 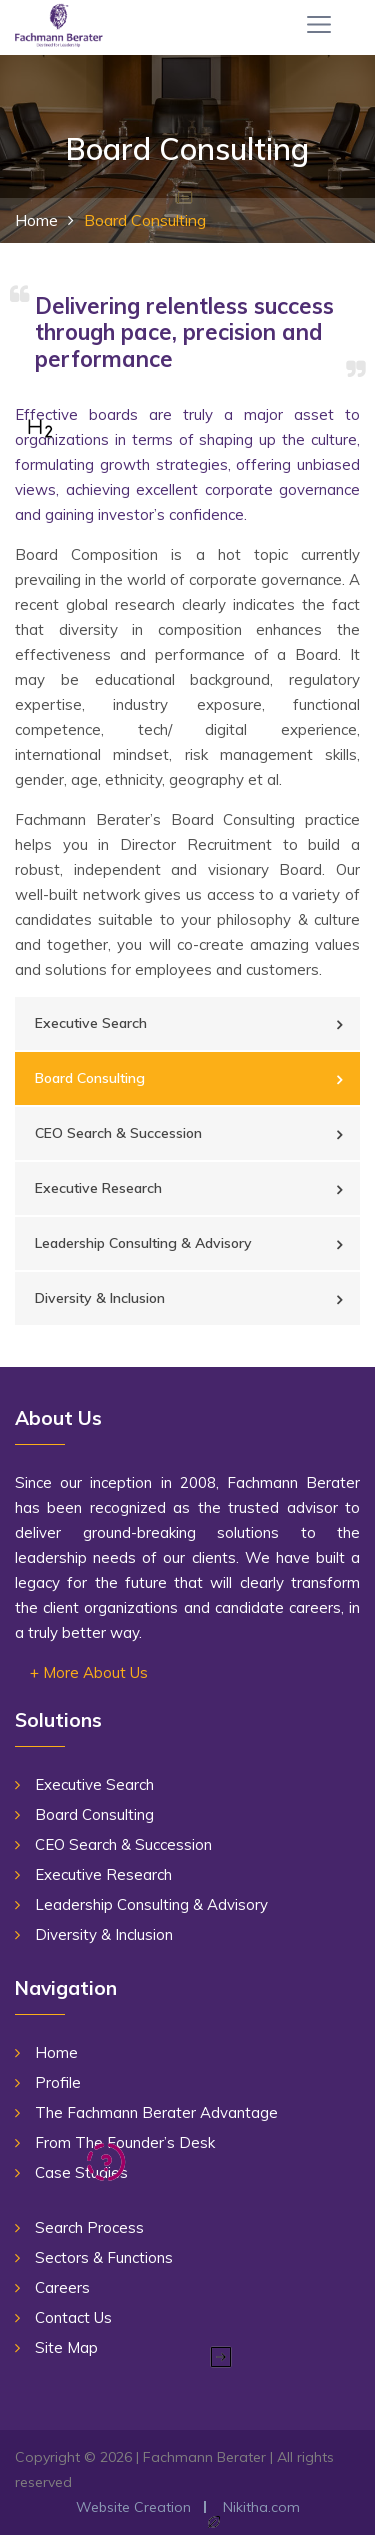 I want to click on view news feed or articles, so click(x=184, y=197).